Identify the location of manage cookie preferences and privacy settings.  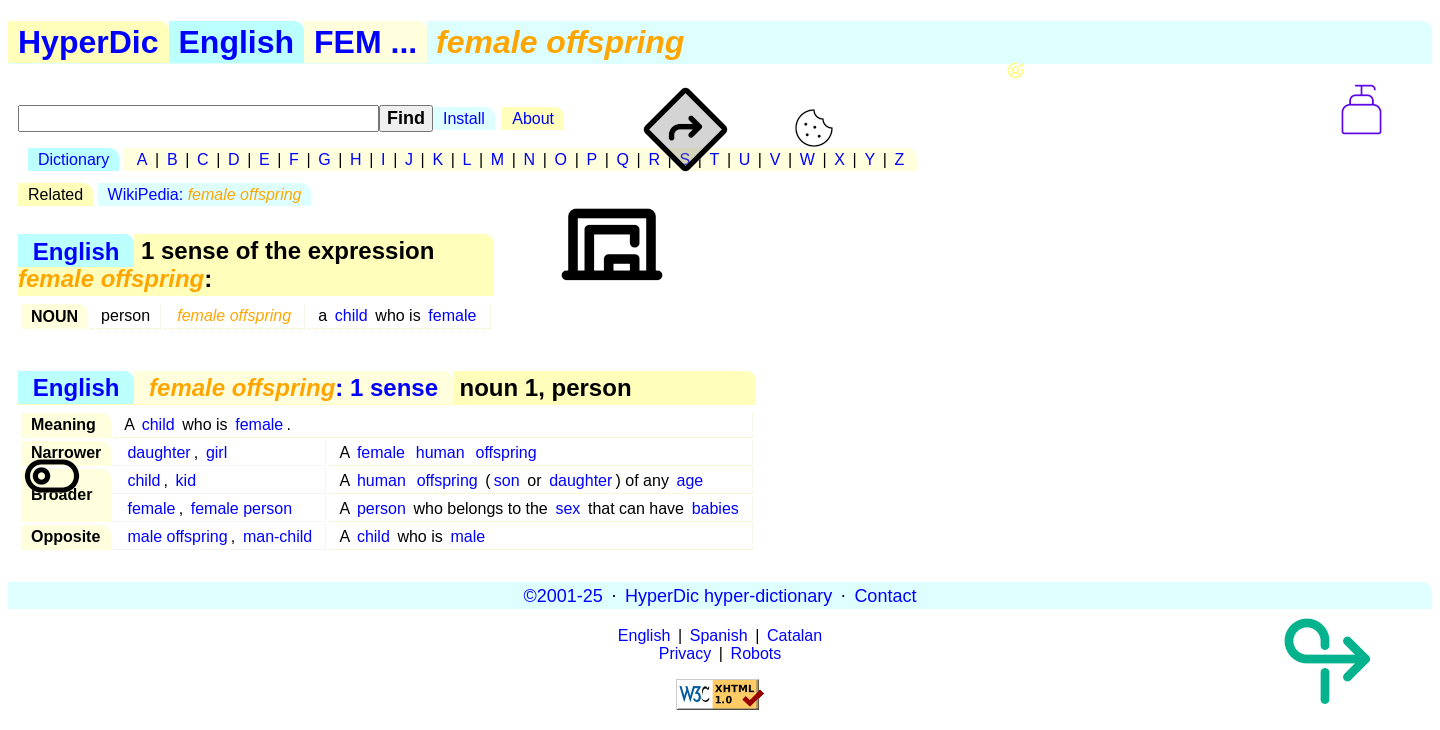
(814, 128).